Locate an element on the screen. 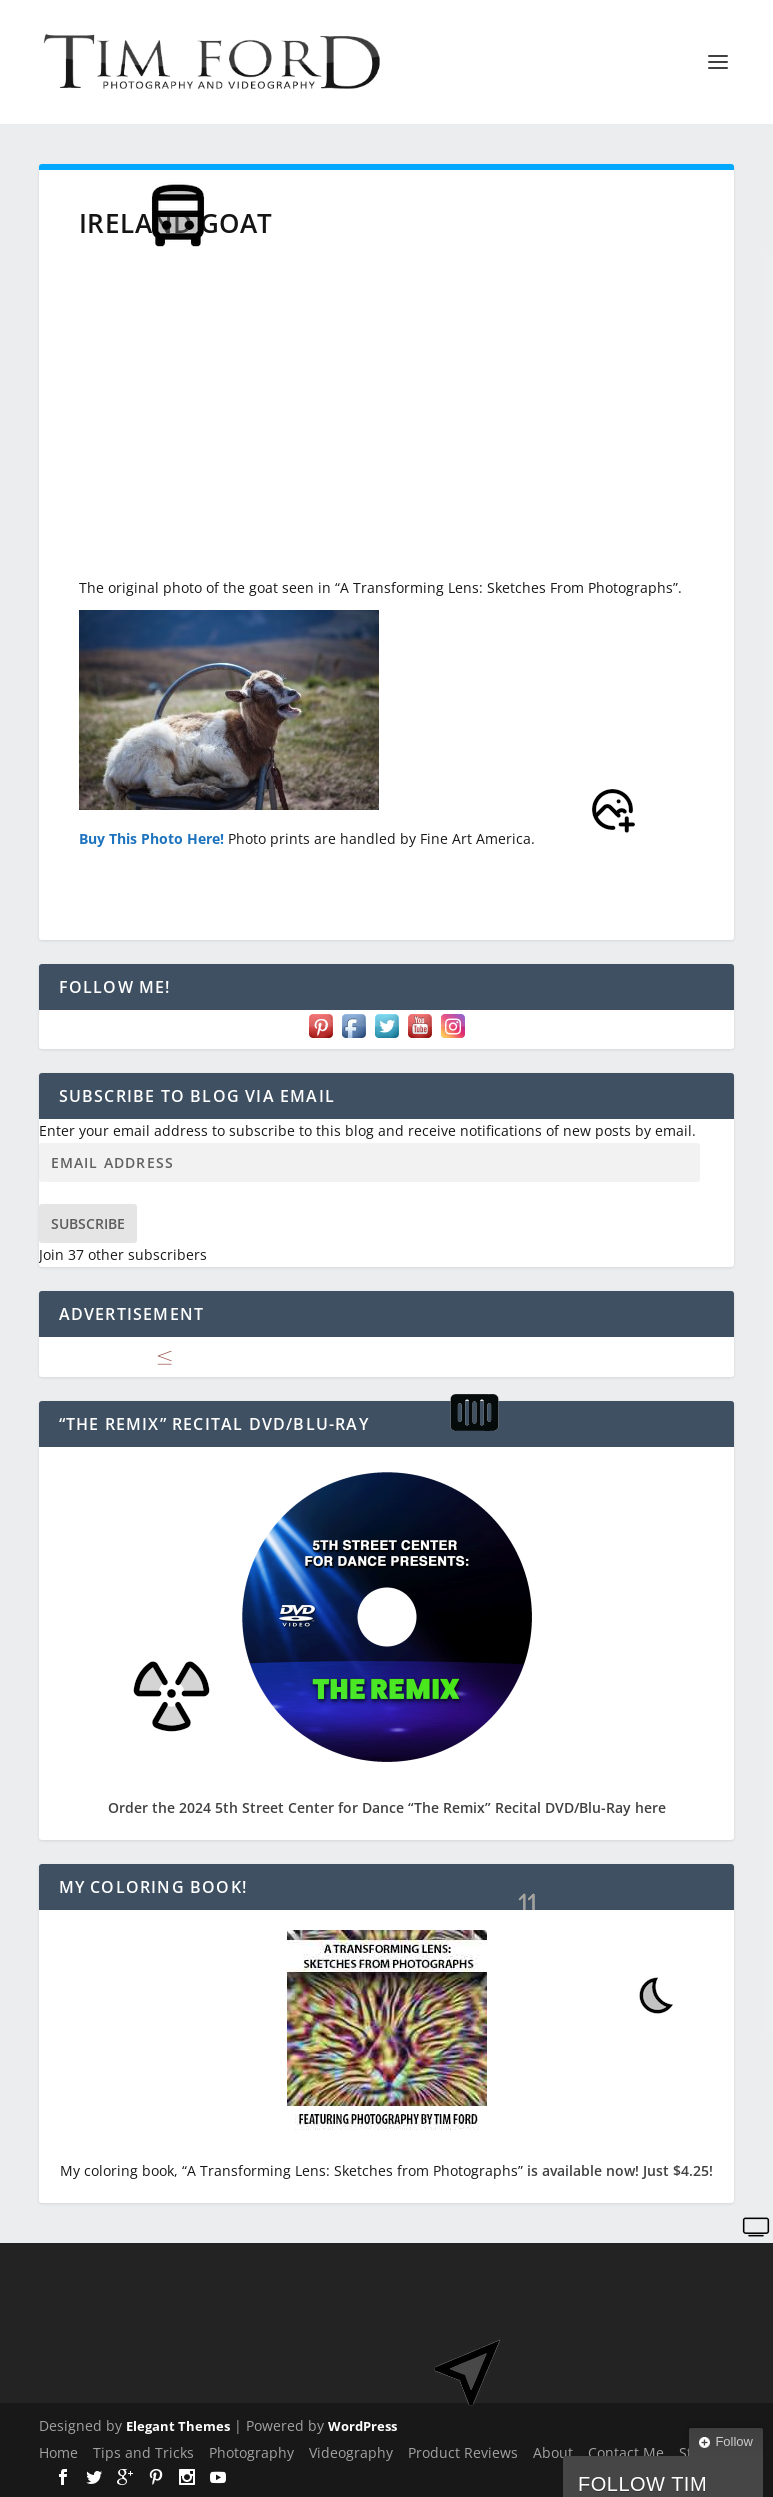 The image size is (773, 2497). access navigation or directions is located at coordinates (467, 2372).